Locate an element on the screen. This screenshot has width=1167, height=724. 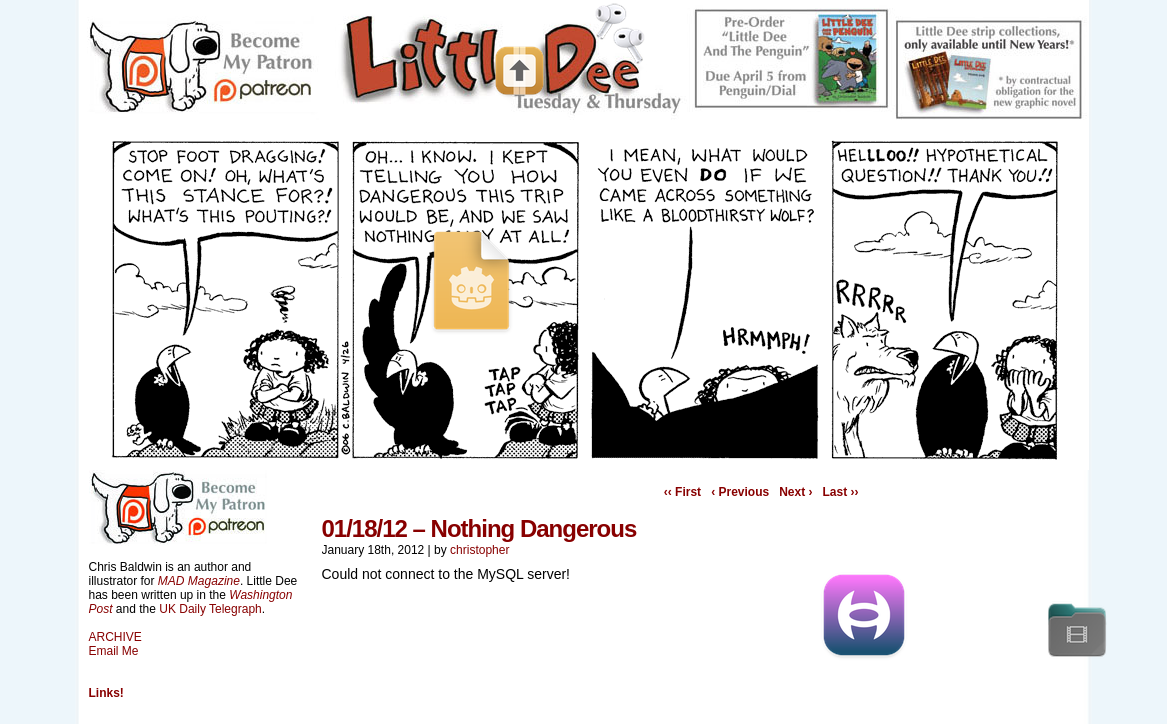
system update package ready to install is located at coordinates (519, 71).